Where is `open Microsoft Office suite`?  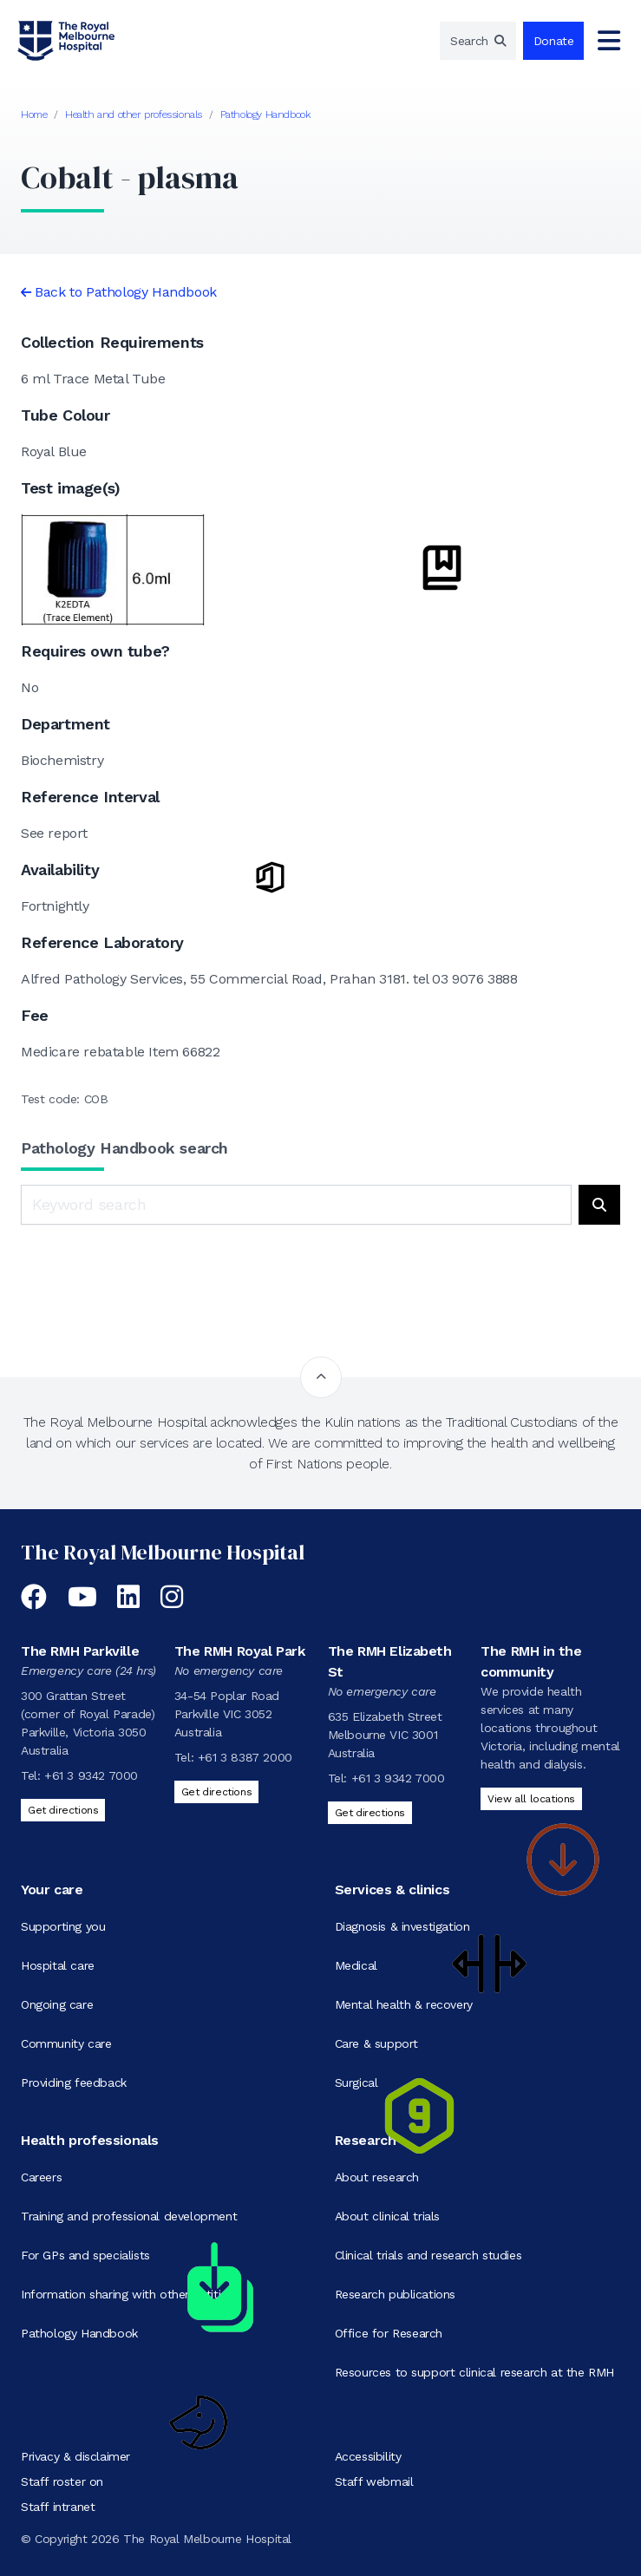 open Microsoft Office suite is located at coordinates (270, 877).